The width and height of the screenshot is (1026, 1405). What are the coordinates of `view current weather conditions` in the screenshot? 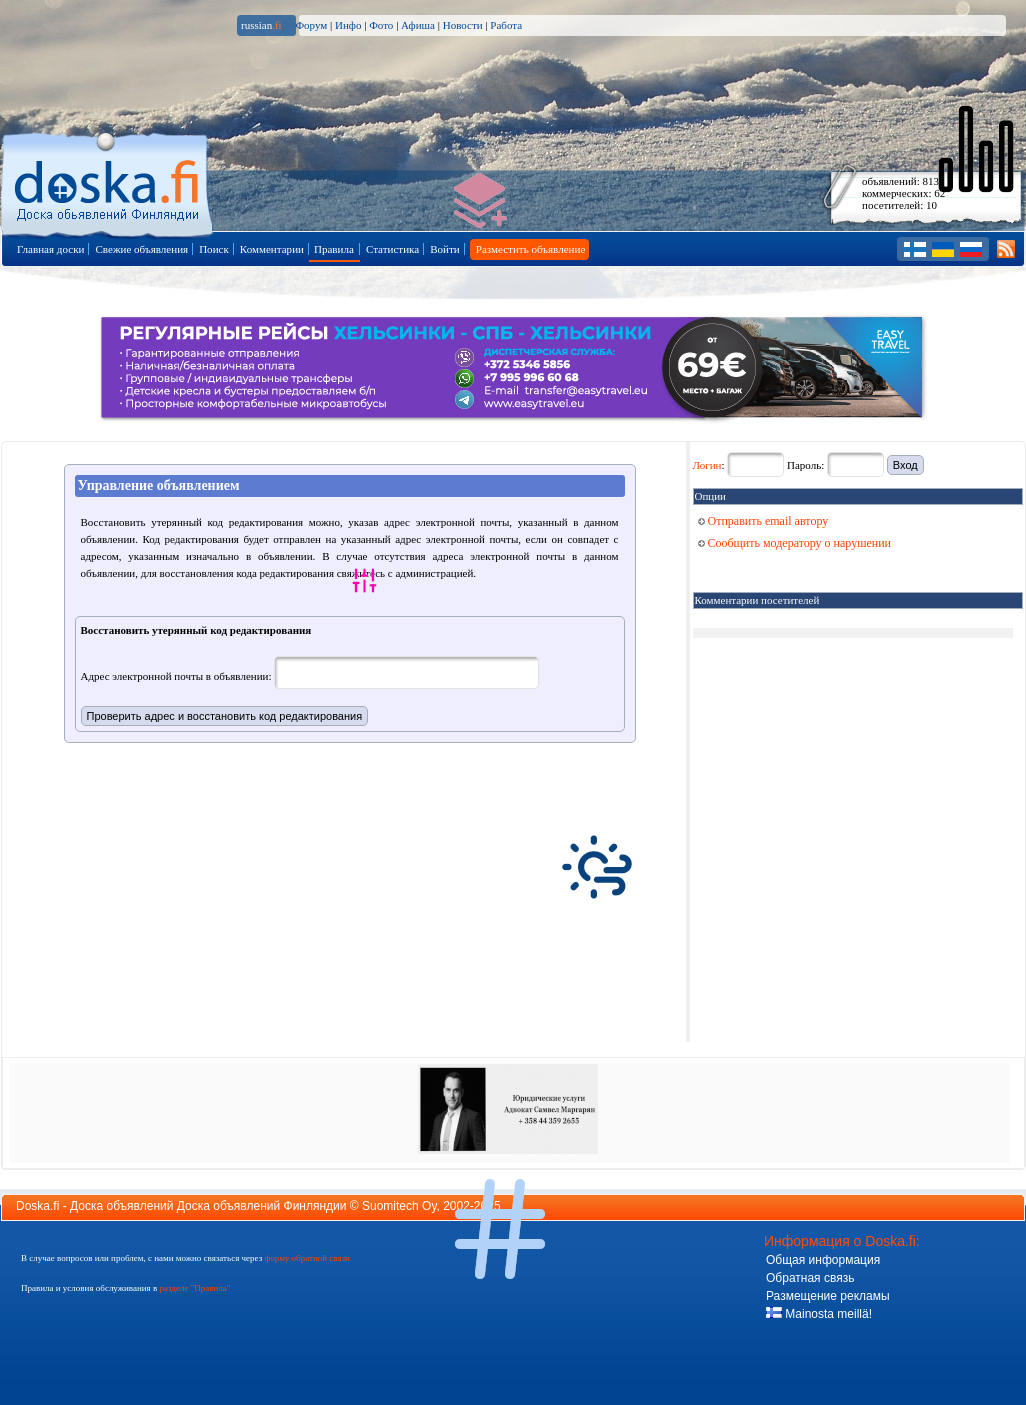 It's located at (597, 867).